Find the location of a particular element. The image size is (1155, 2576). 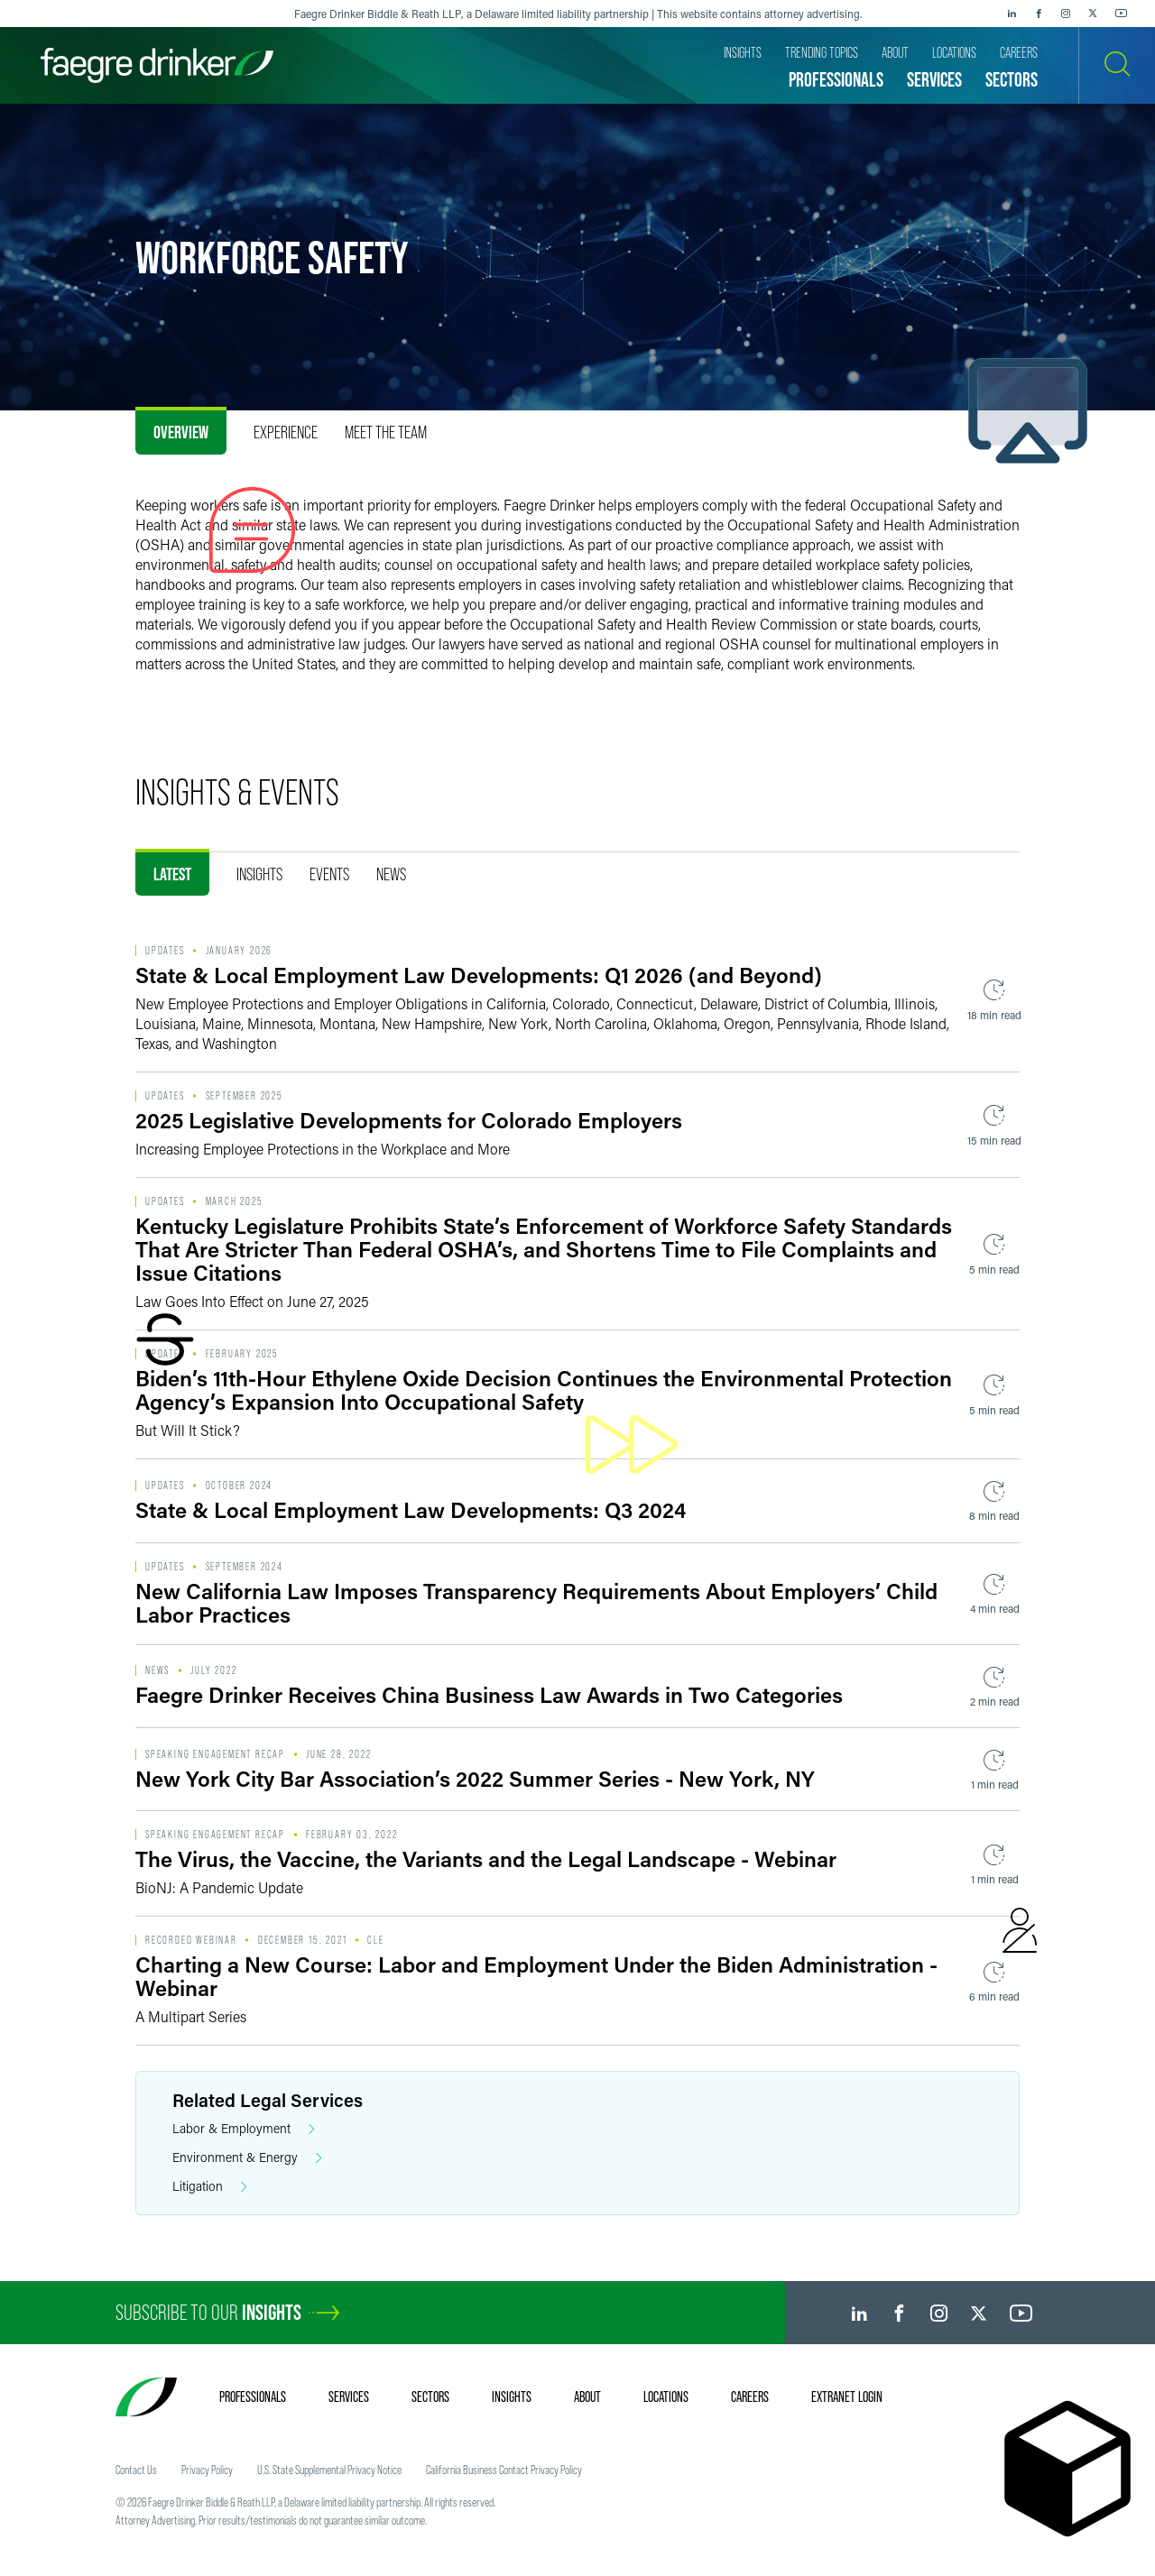

fast-forward through media content is located at coordinates (624, 1444).